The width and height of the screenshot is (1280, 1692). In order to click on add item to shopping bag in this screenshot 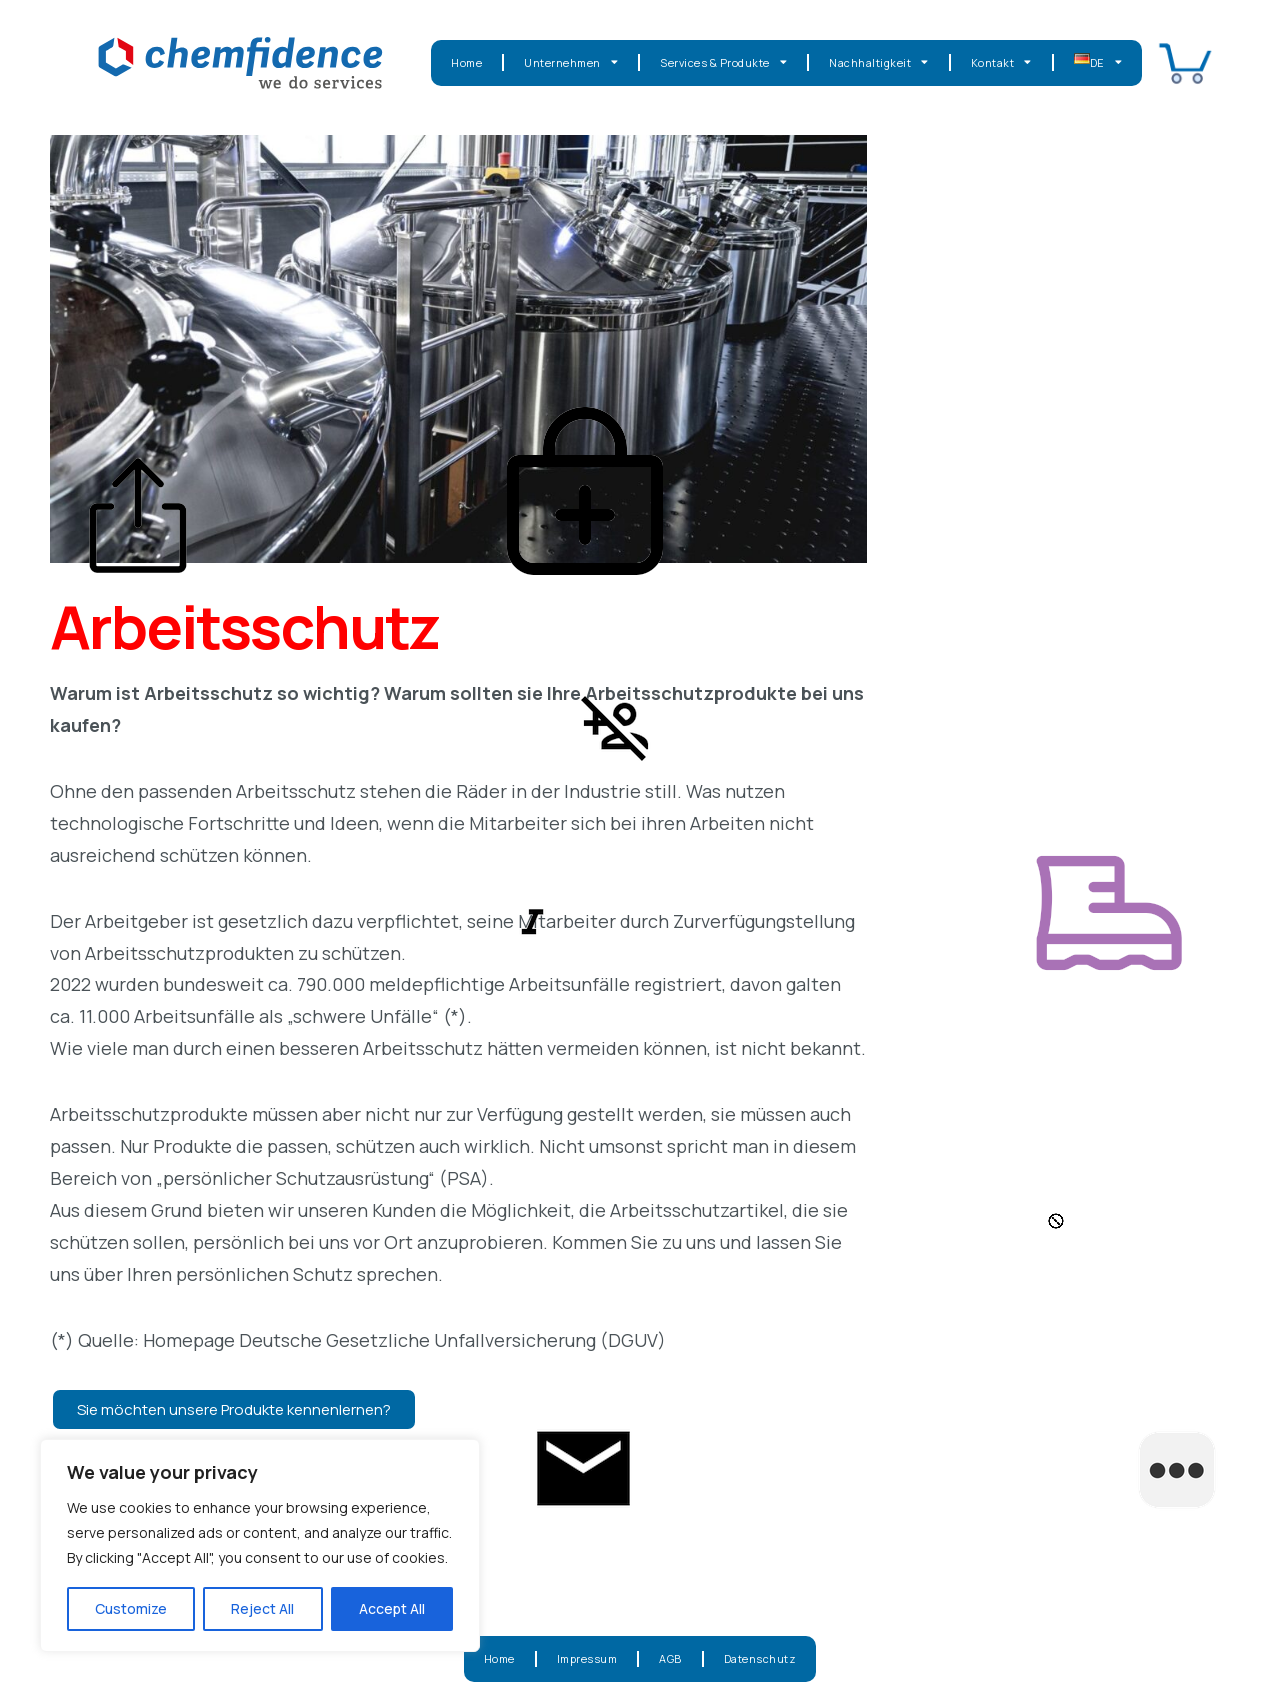, I will do `click(585, 491)`.